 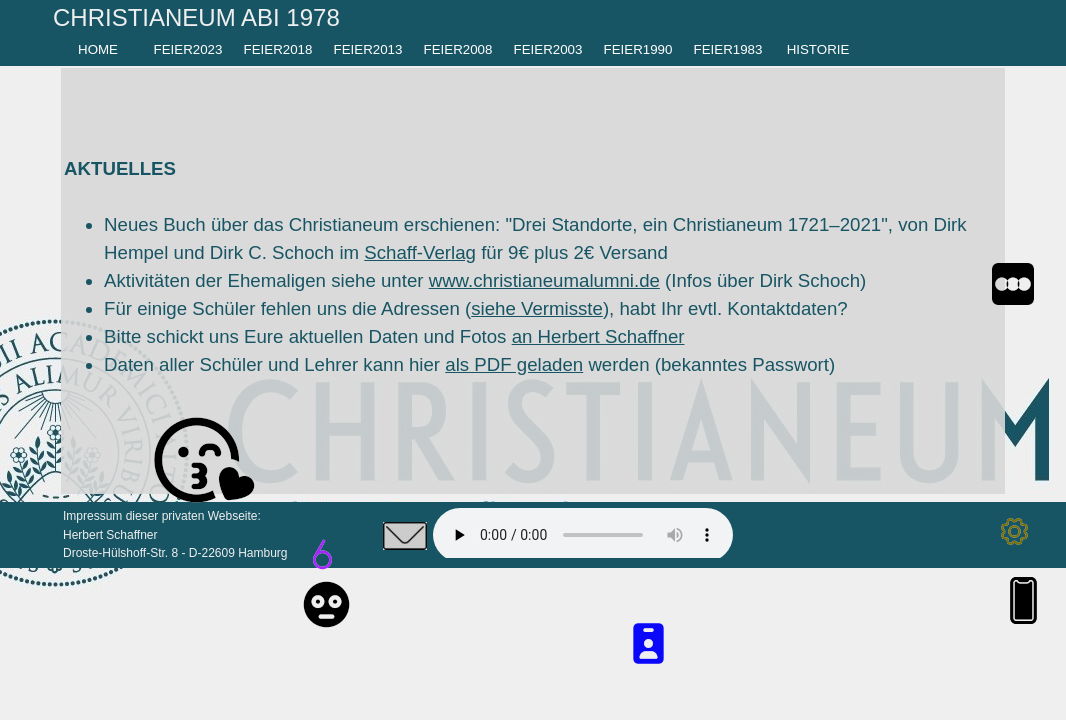 What do you see at coordinates (202, 460) in the screenshot?
I see `send a kiss or flirty reaction` at bounding box center [202, 460].